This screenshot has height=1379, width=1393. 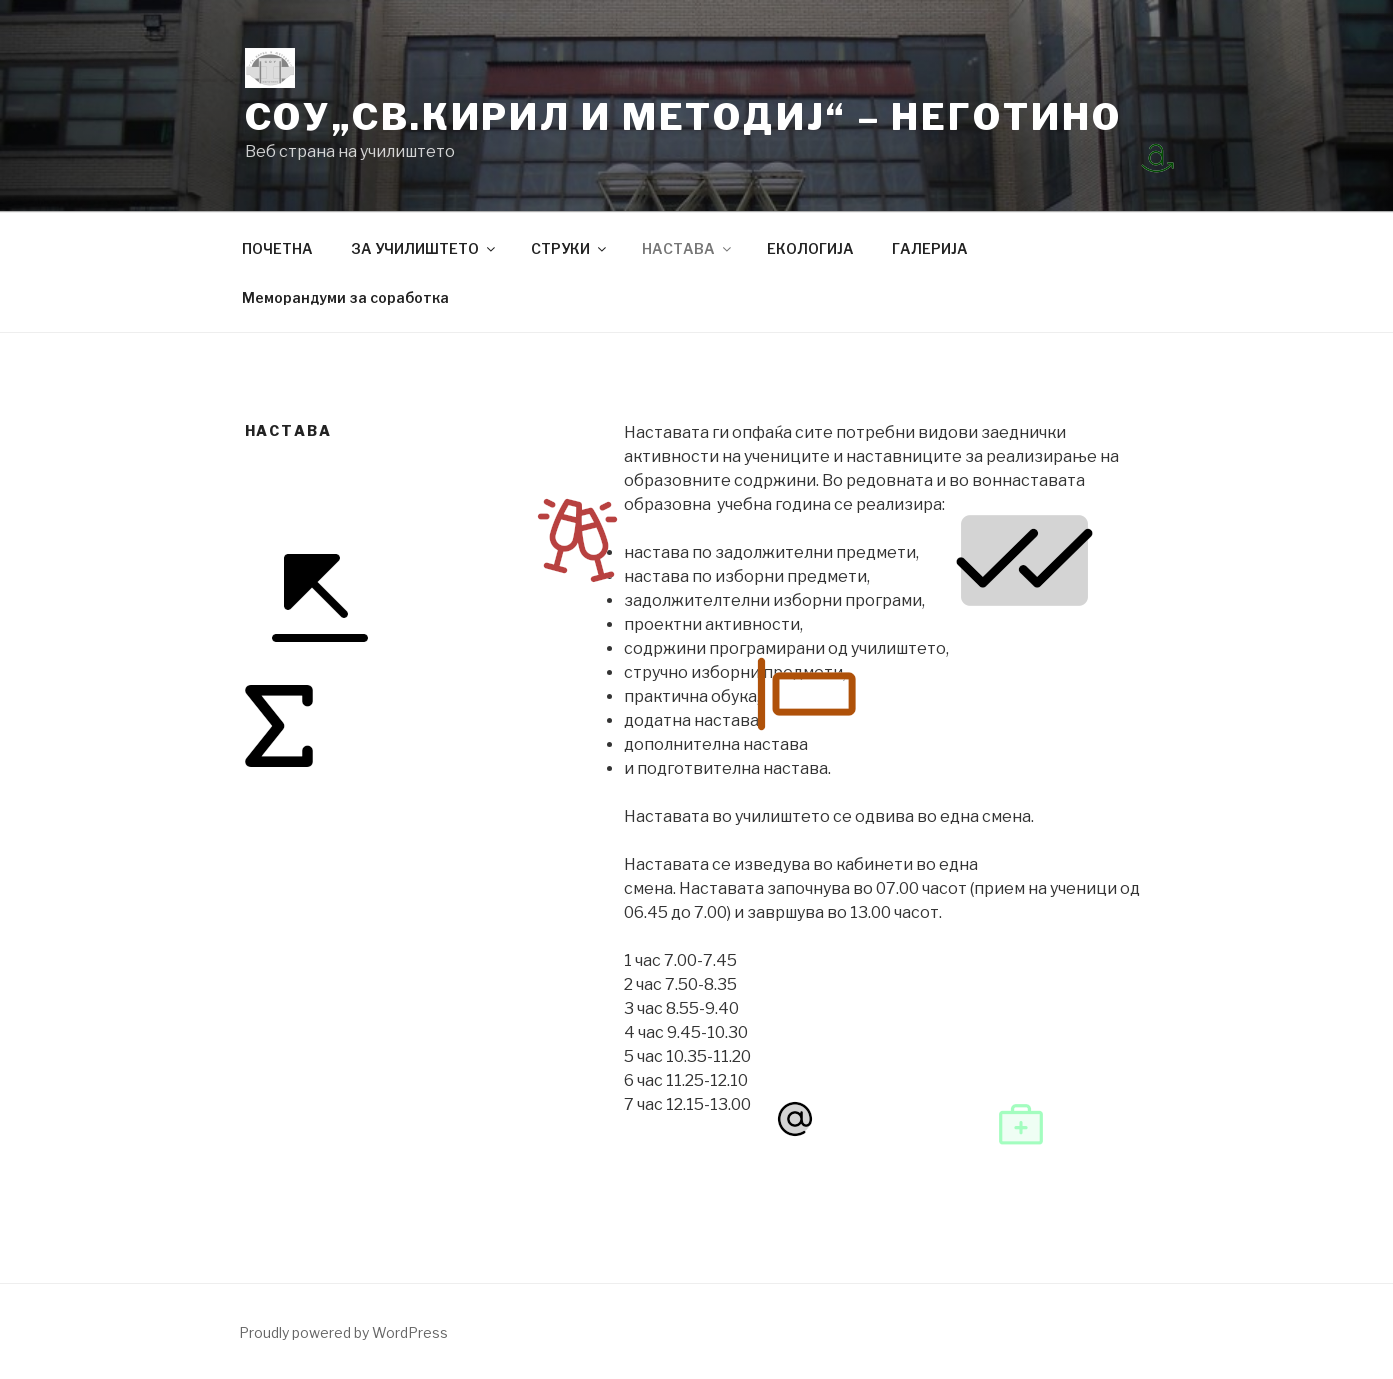 What do you see at coordinates (795, 1119) in the screenshot?
I see `mention a user in a post or comment` at bounding box center [795, 1119].